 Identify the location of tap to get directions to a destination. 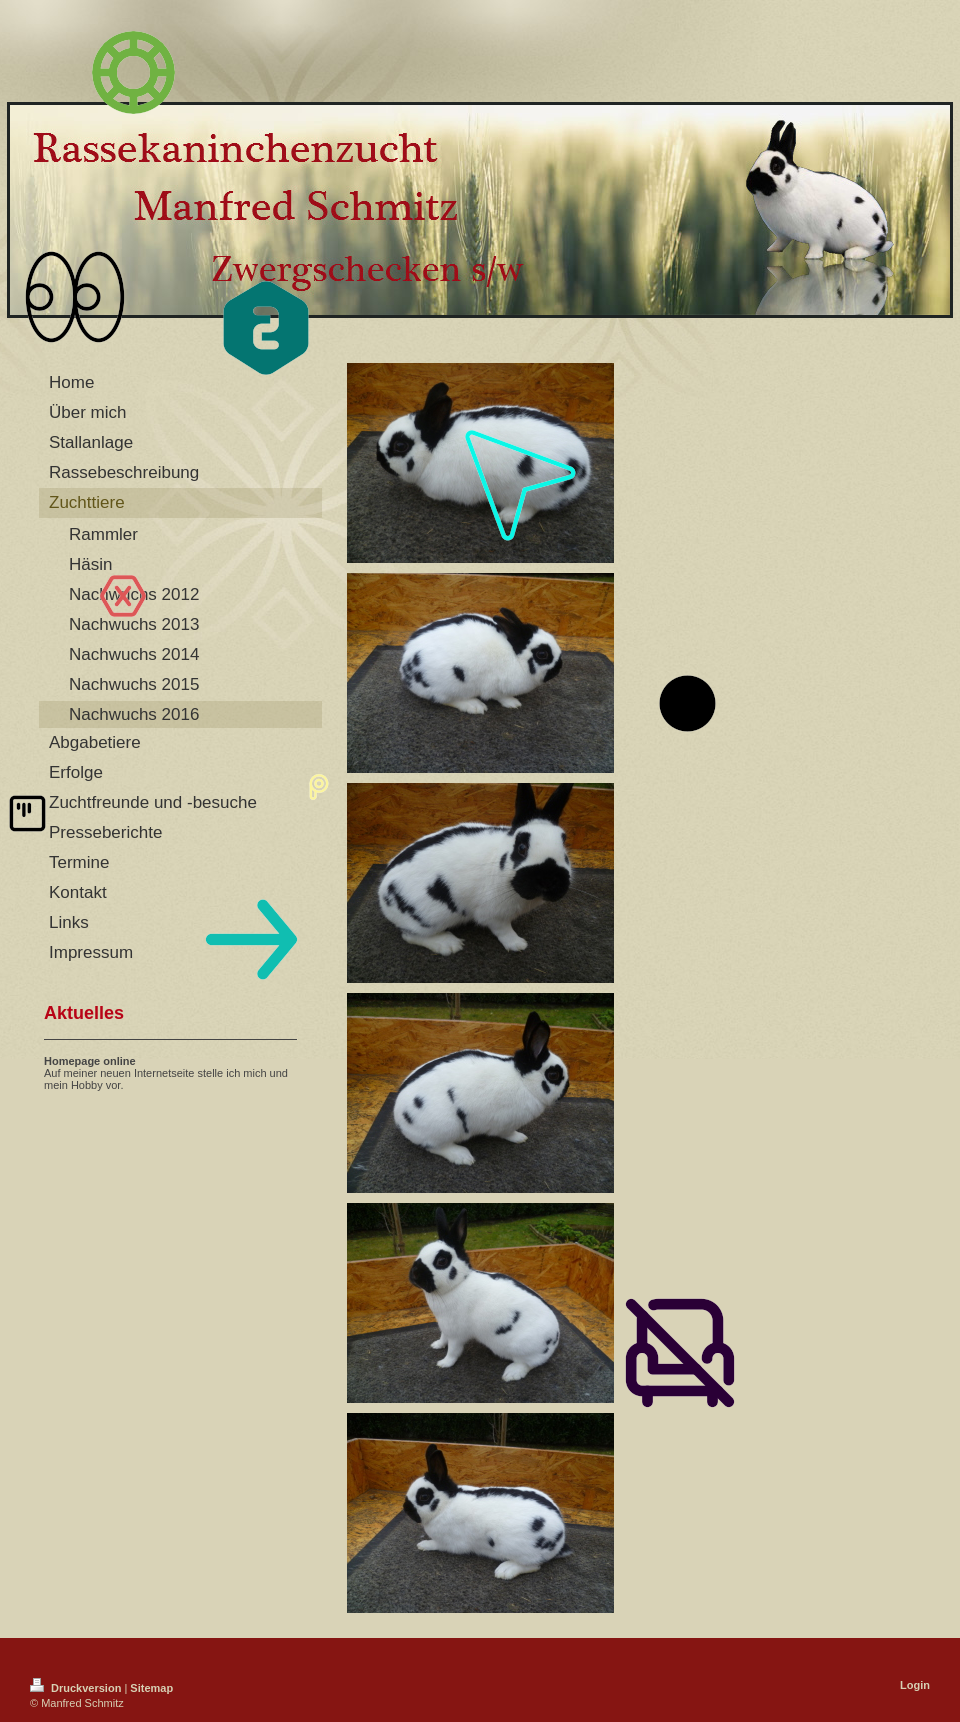
(511, 476).